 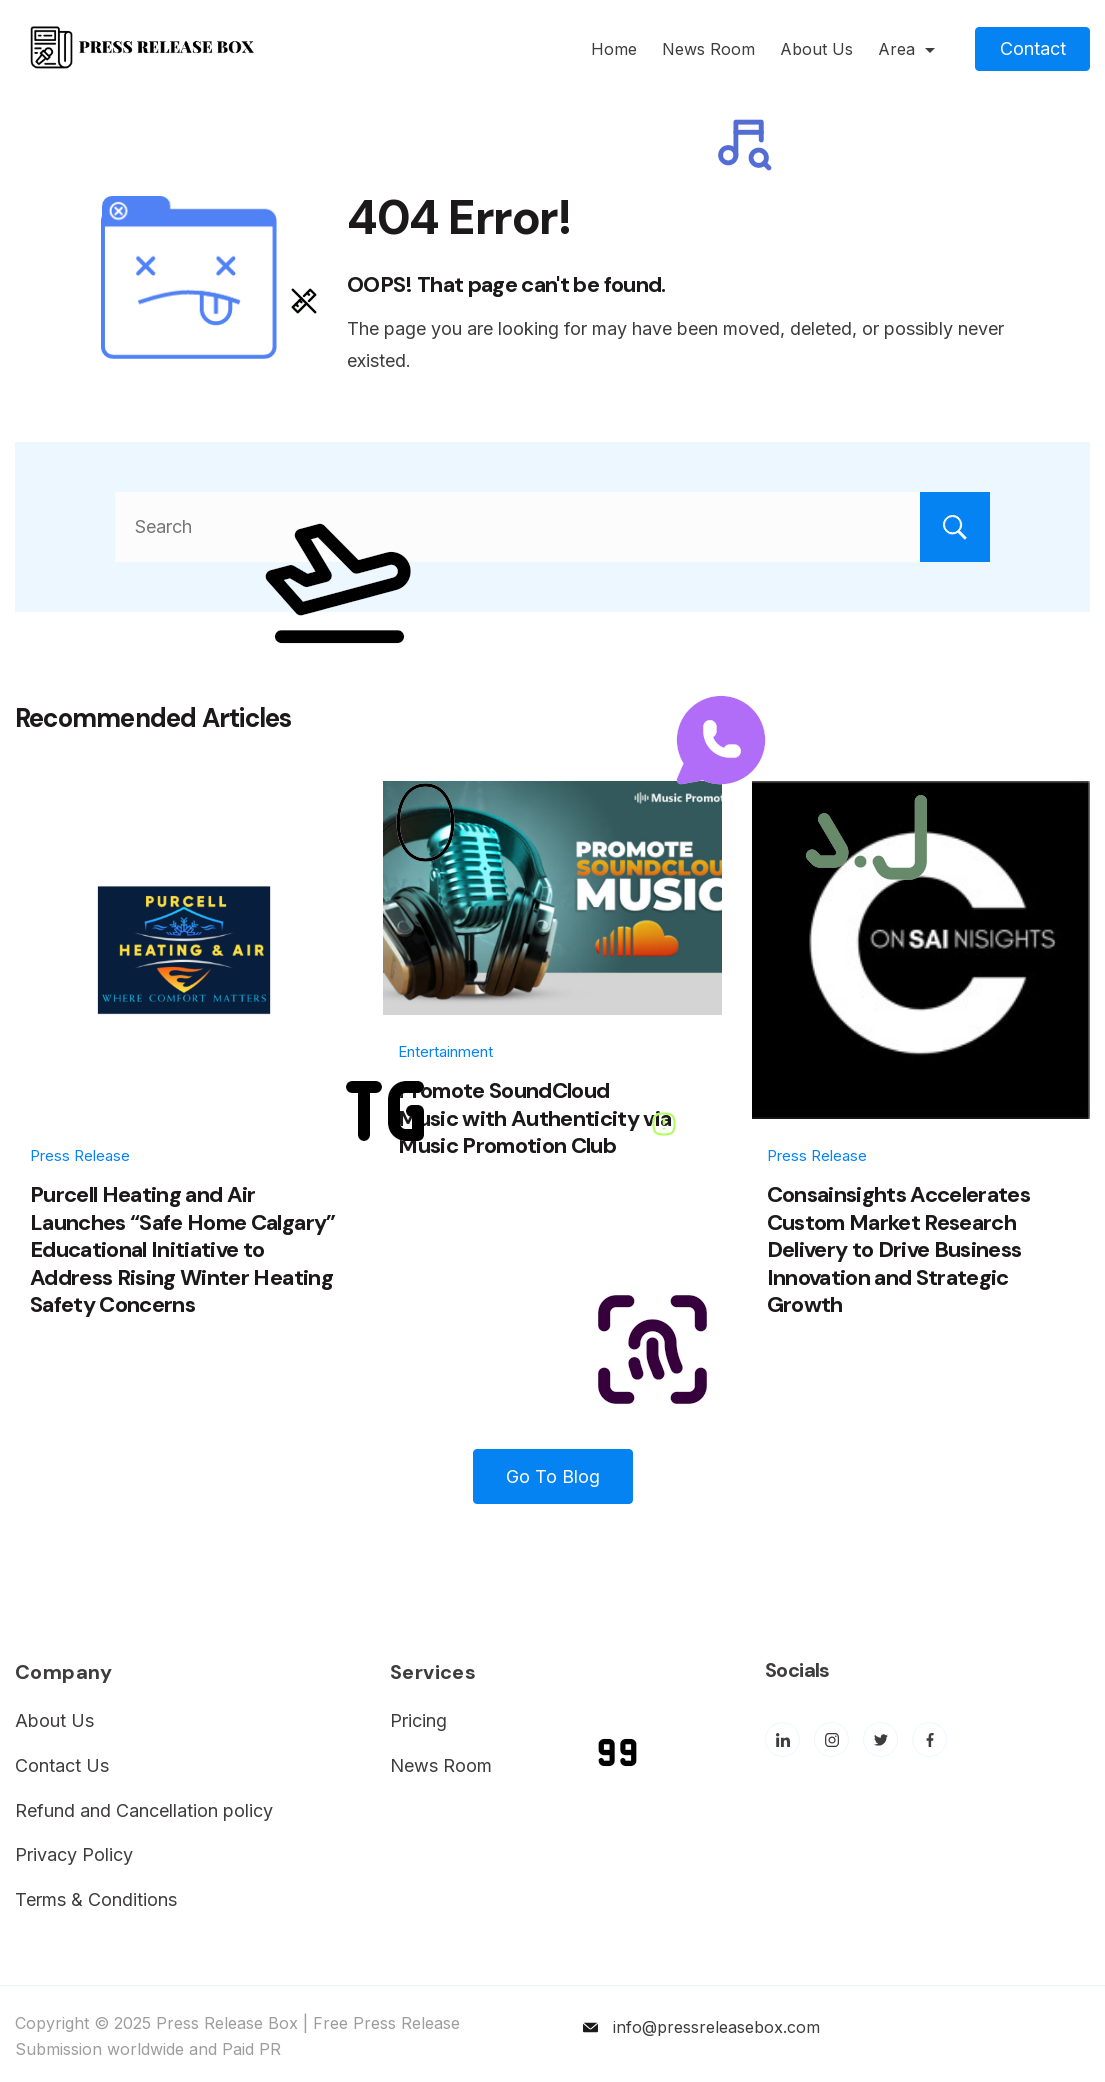 I want to click on authenticate with fingerprint, so click(x=652, y=1349).